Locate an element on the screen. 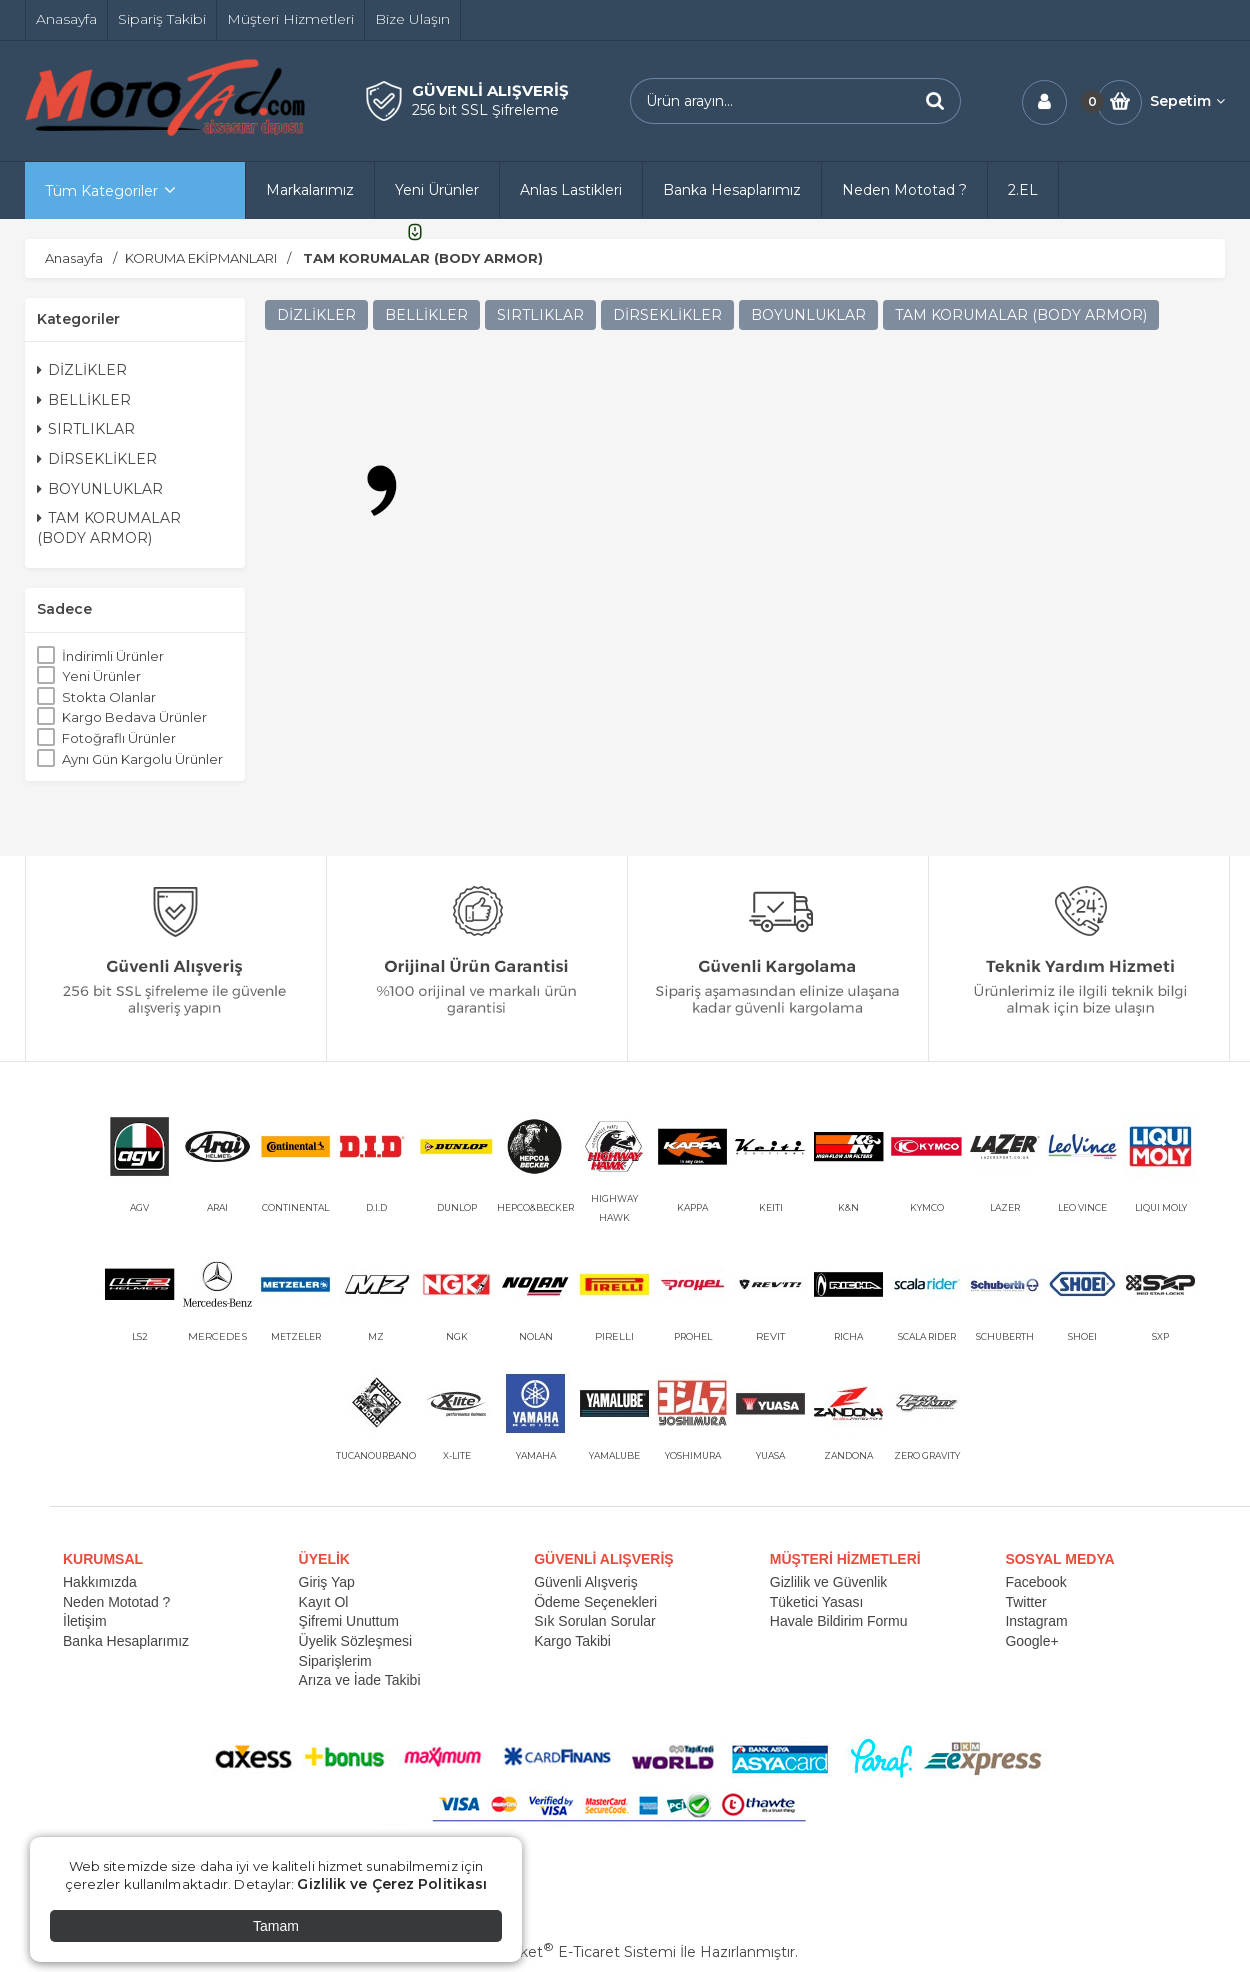 This screenshot has width=1250, height=1972. scroll to bottom of page is located at coordinates (415, 232).